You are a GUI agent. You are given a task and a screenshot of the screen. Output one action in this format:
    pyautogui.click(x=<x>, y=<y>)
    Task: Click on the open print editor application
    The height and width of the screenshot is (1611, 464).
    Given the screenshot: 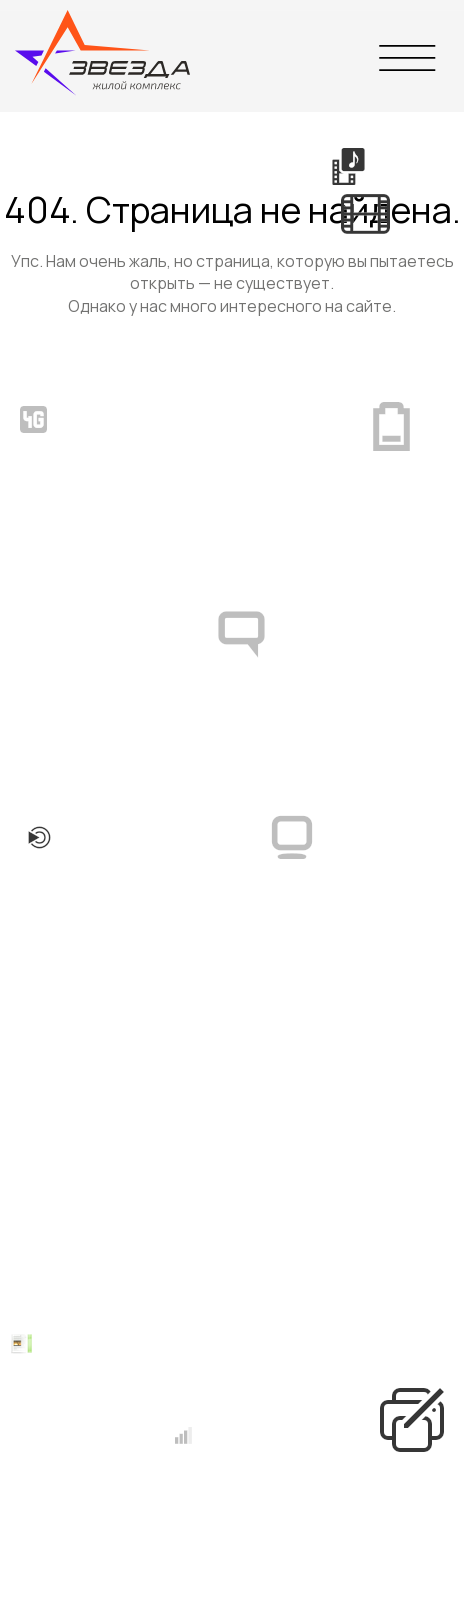 What is the action you would take?
    pyautogui.click(x=412, y=1420)
    